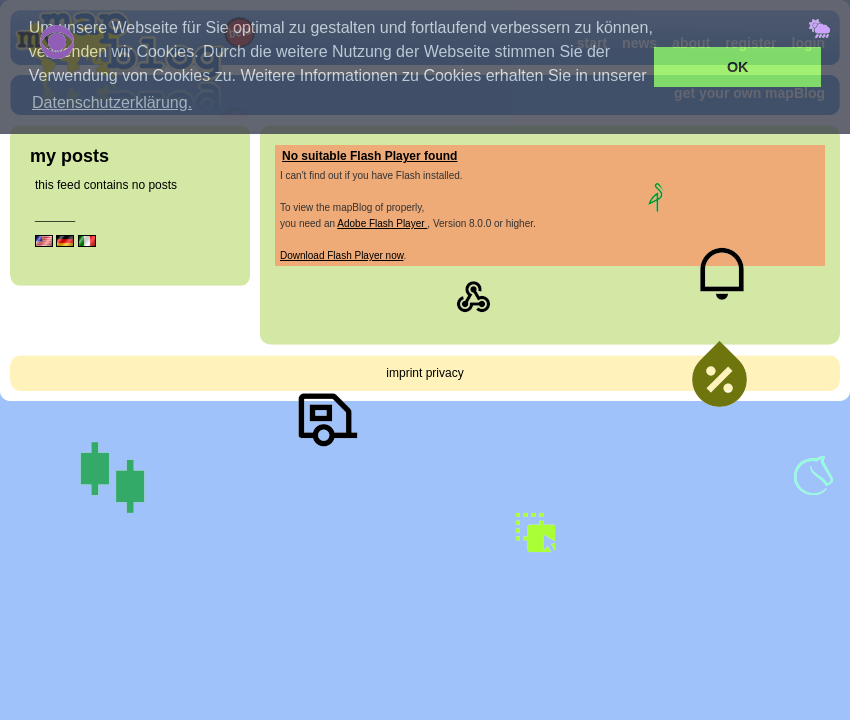 The width and height of the screenshot is (850, 720). I want to click on view caravan or RV rental options, so click(326, 418).